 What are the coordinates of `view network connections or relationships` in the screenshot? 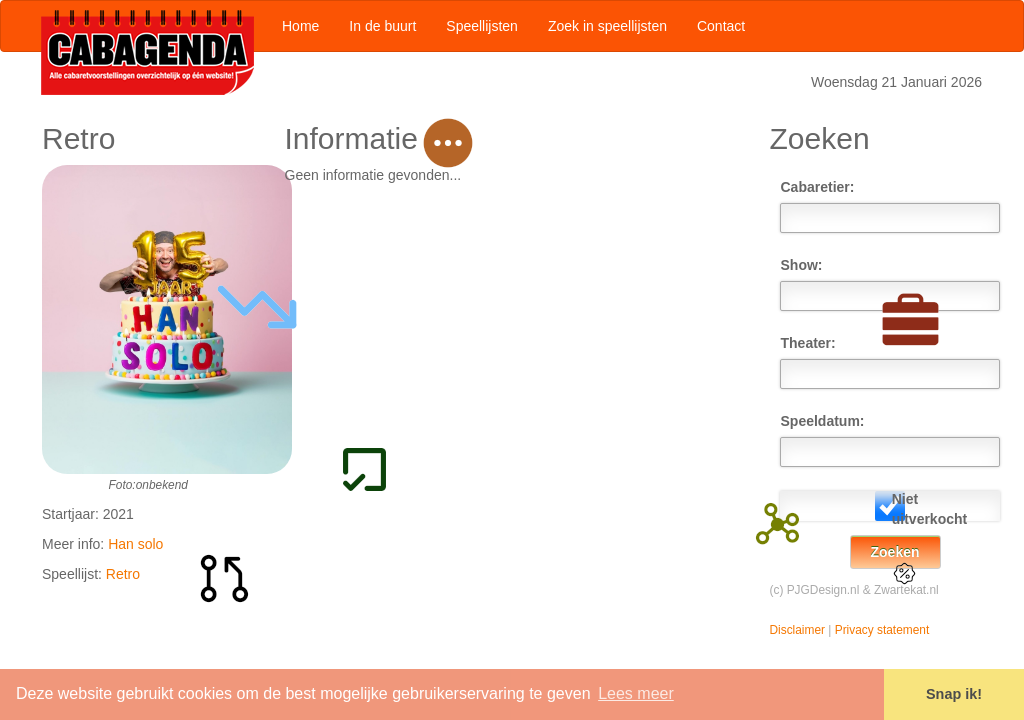 It's located at (777, 524).